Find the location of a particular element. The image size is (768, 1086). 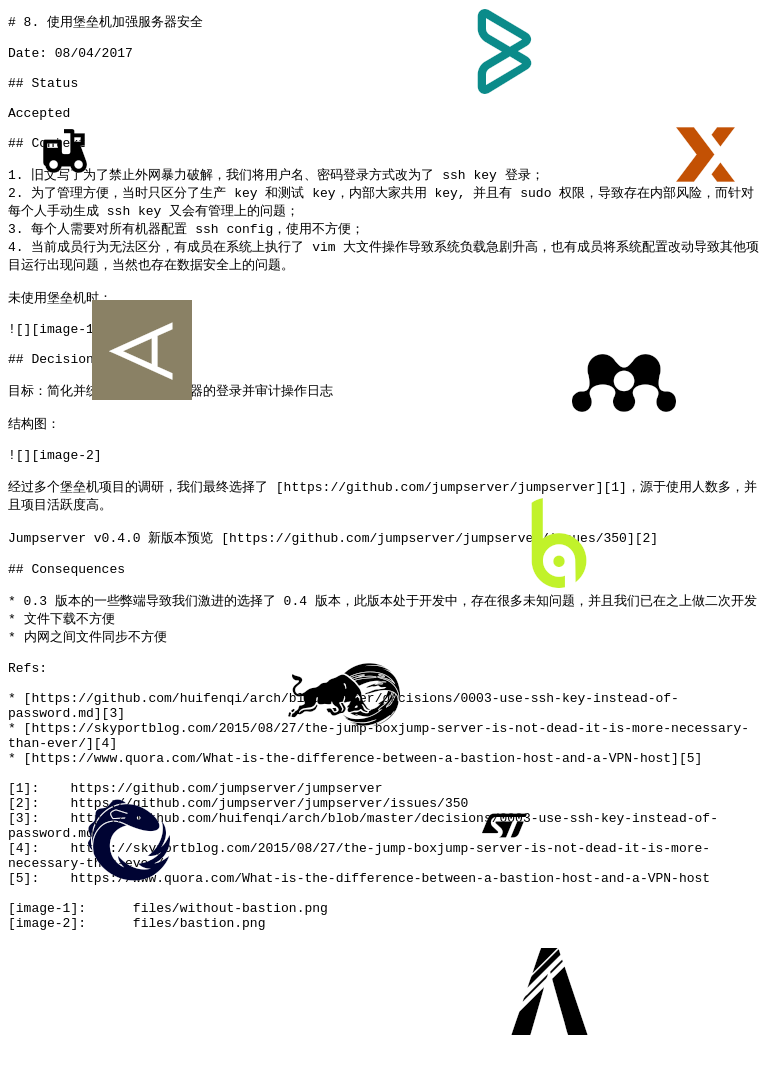

BMC Software company logo is located at coordinates (504, 51).